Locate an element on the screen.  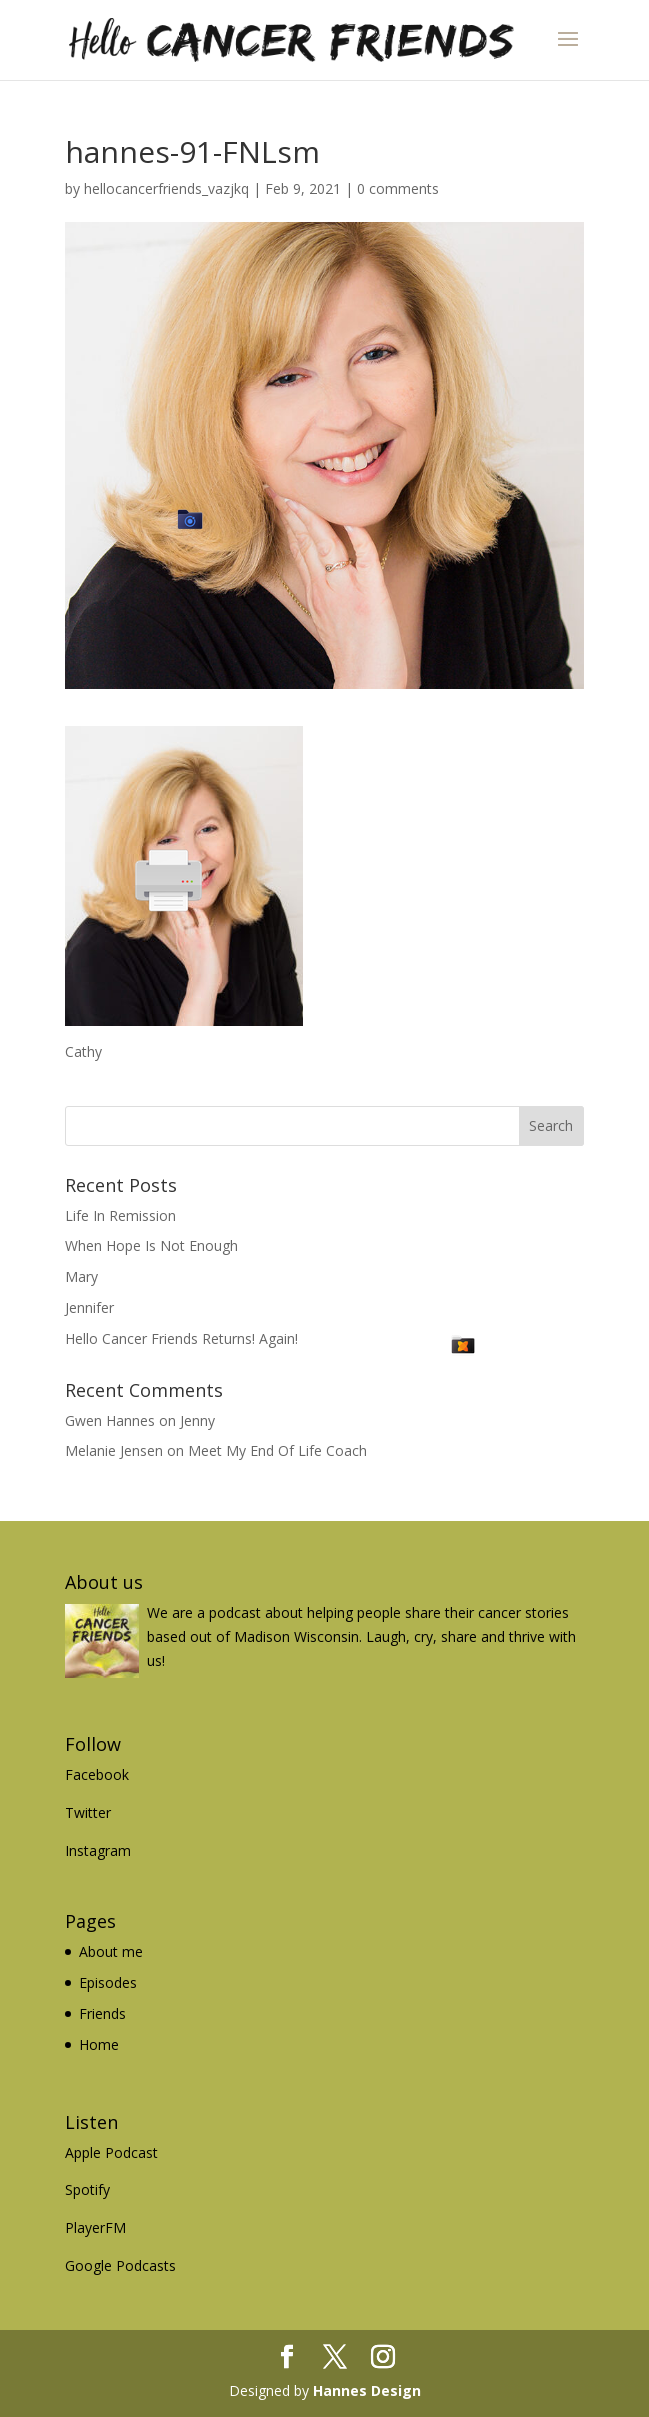
folder containing haxe project files is located at coordinates (463, 1345).